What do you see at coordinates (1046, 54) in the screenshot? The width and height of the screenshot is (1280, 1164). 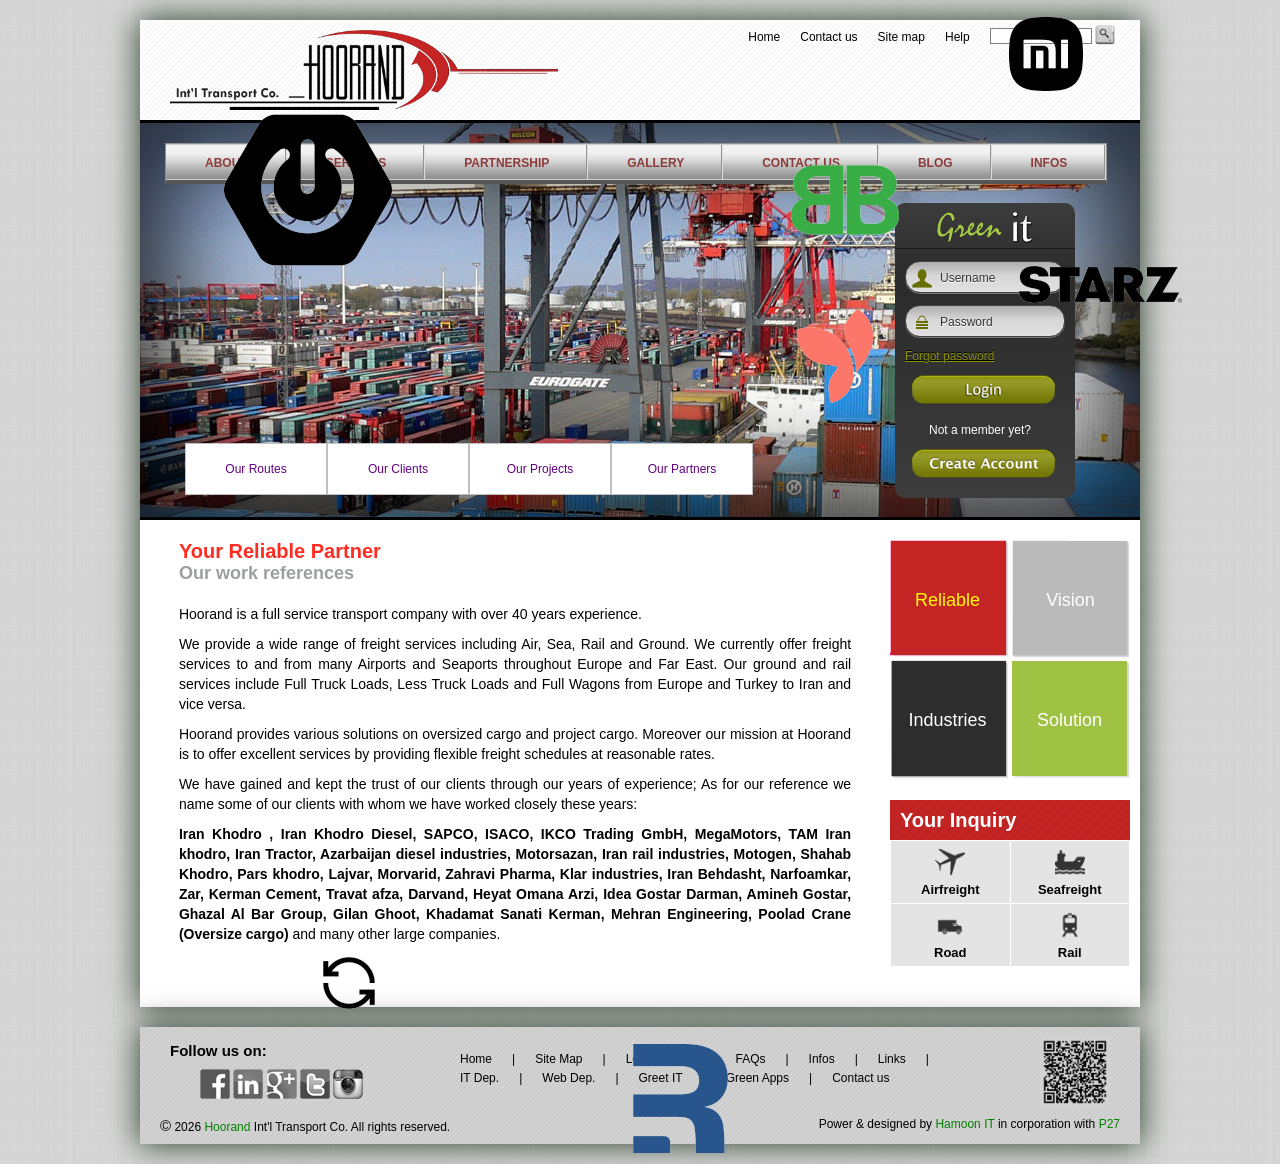 I see `xiaomi brand logo` at bounding box center [1046, 54].